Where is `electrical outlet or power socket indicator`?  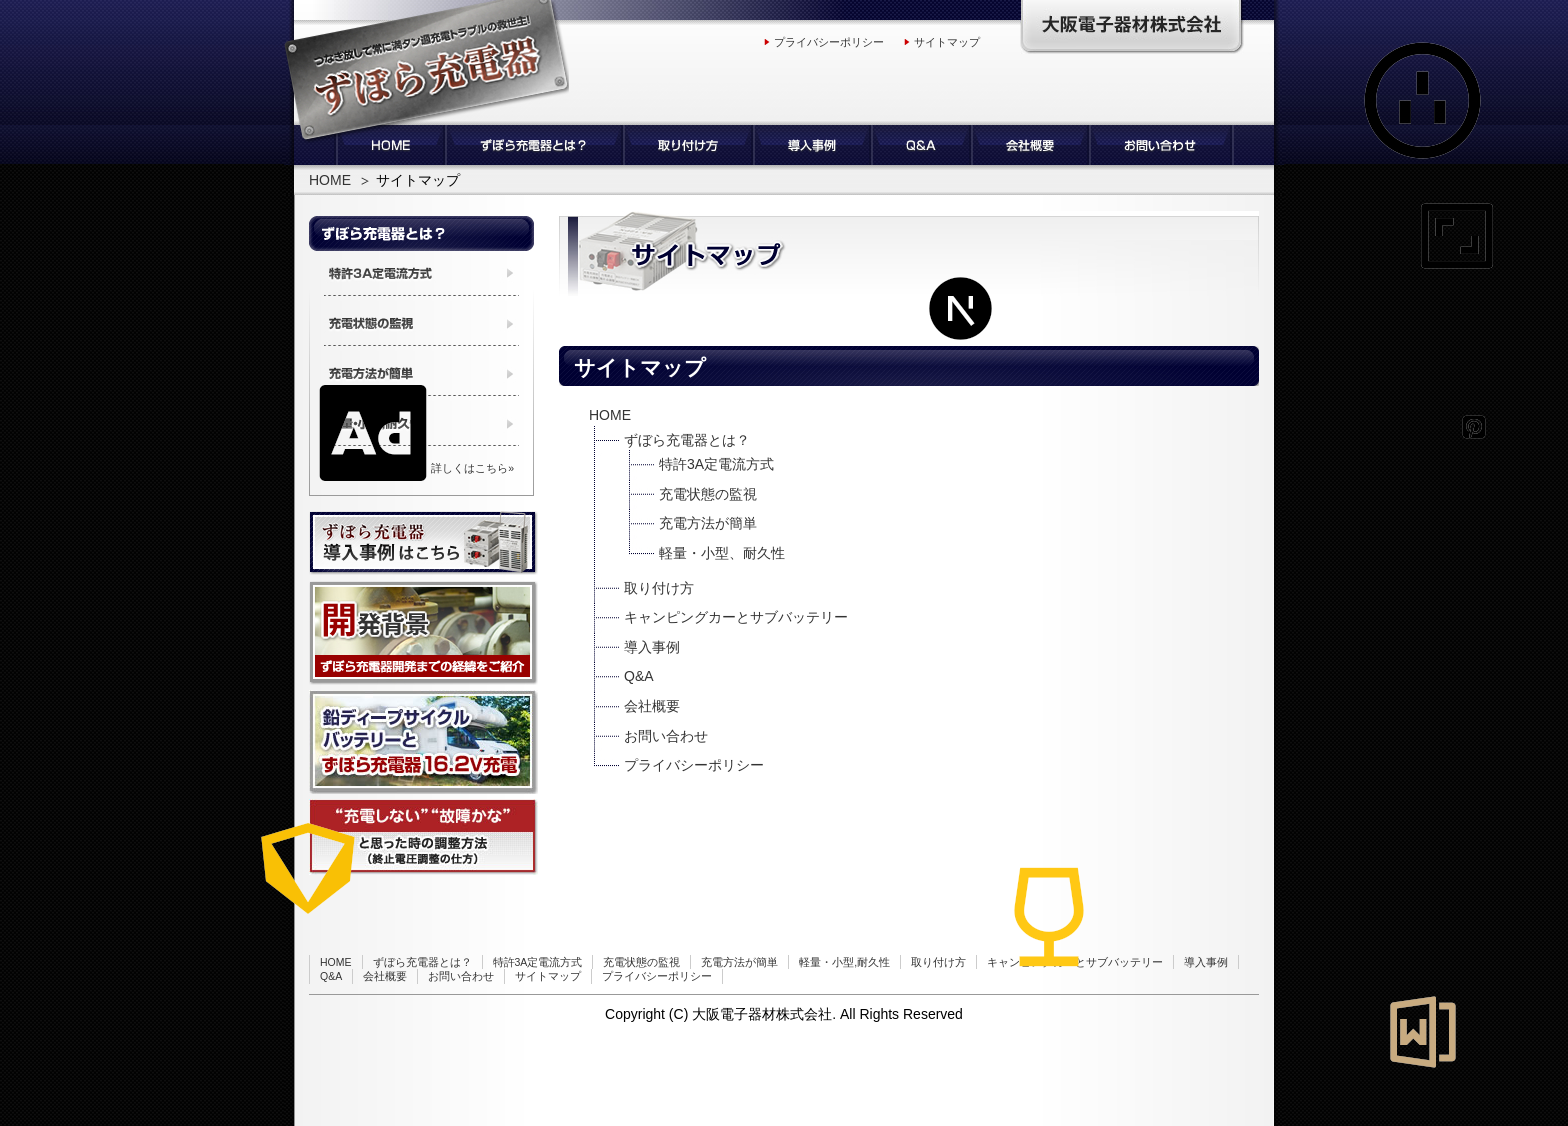 electrical outlet or power socket indicator is located at coordinates (1422, 100).